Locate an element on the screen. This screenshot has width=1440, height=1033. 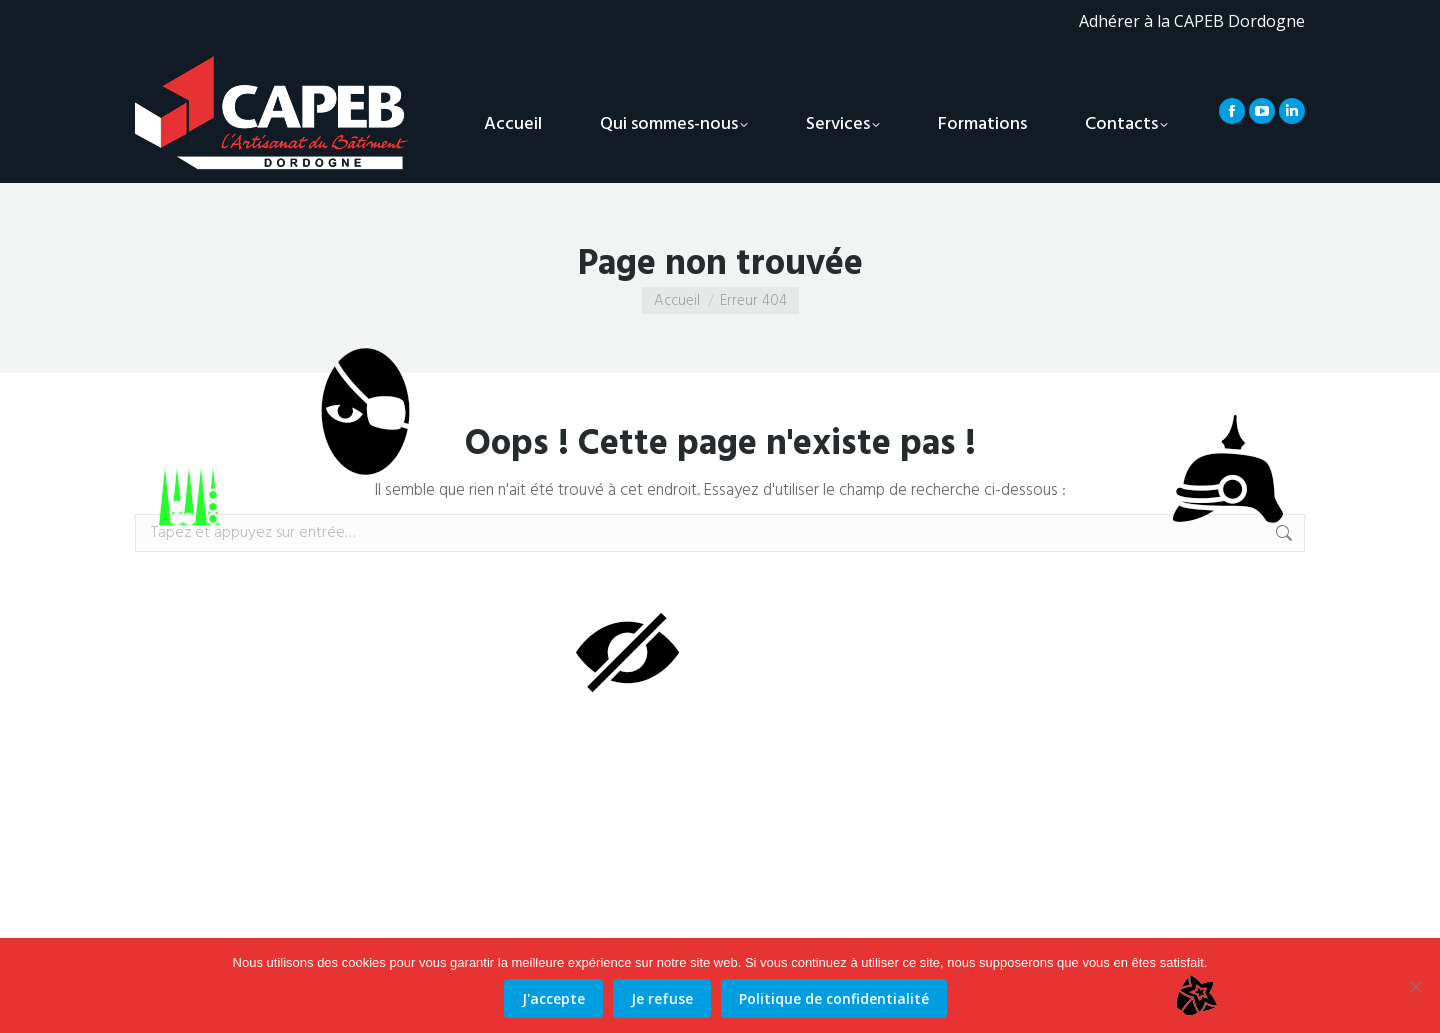
select prussian/german historical faction is located at coordinates (1228, 474).